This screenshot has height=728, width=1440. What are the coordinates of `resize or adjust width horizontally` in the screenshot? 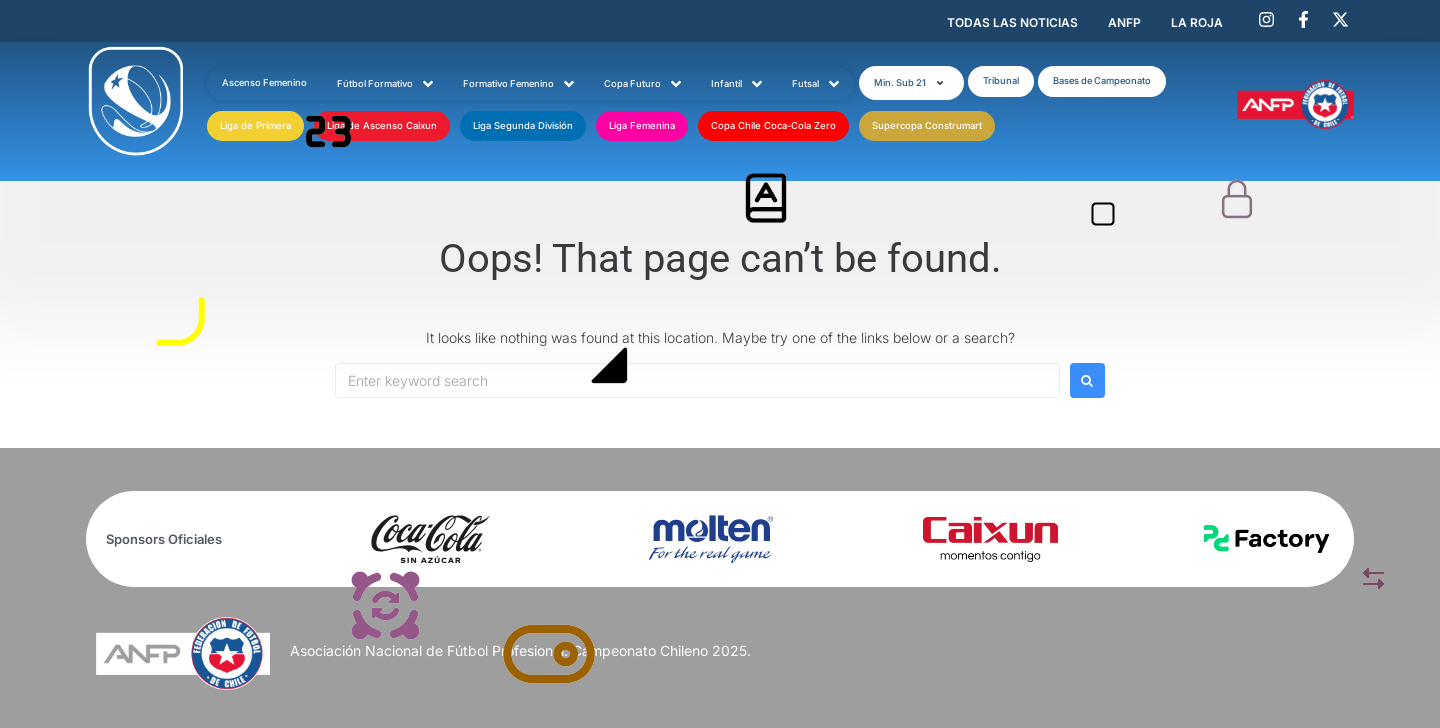 It's located at (1373, 578).